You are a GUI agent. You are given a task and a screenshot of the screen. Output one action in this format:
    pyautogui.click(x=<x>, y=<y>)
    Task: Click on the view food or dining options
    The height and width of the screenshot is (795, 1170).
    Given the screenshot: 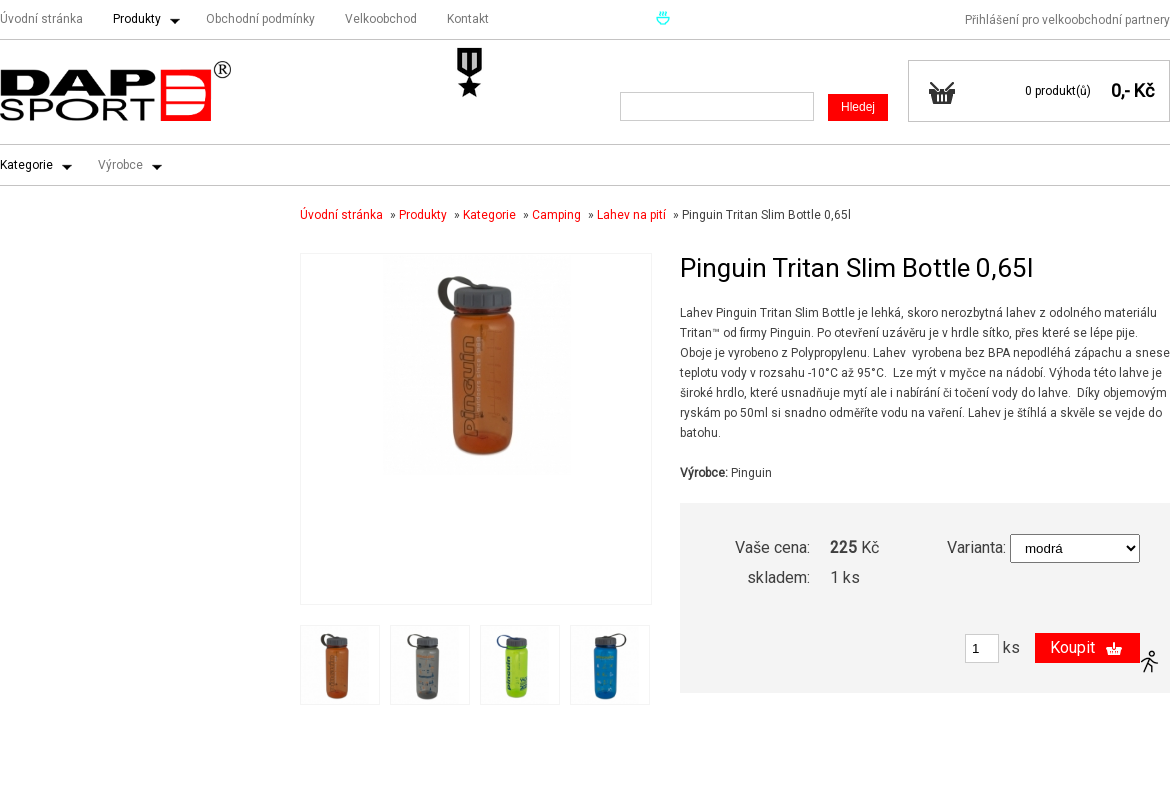 What is the action you would take?
    pyautogui.click(x=663, y=18)
    